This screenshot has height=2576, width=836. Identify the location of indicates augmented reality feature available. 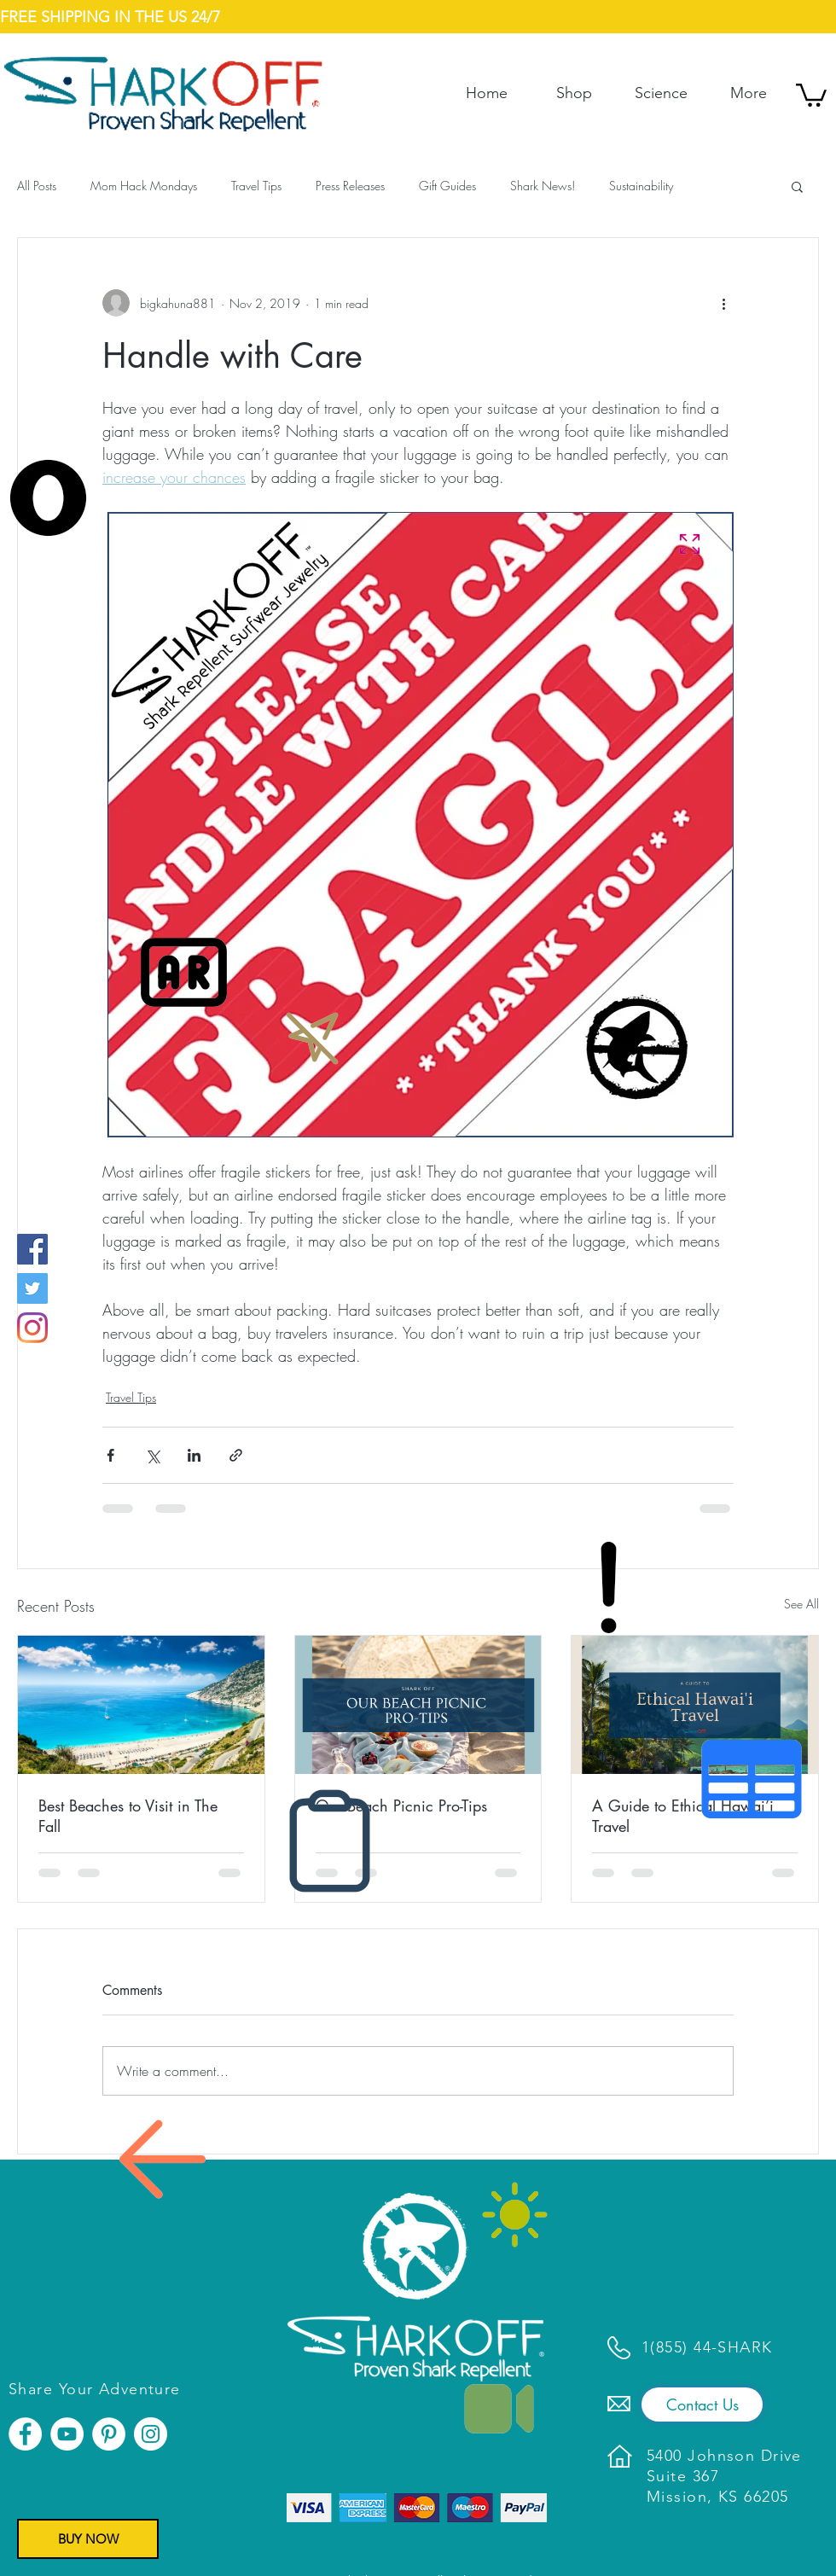
(183, 972).